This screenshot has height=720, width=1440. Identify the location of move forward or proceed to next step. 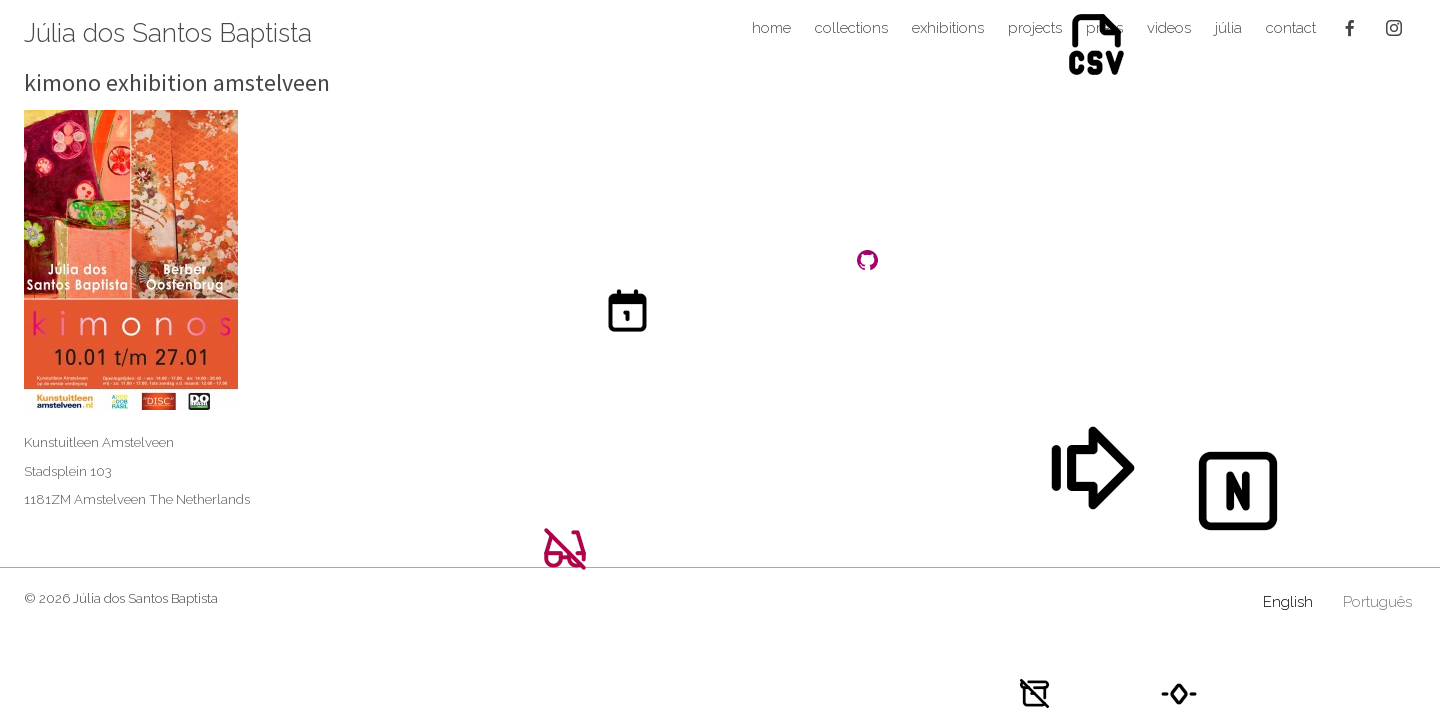
(1090, 468).